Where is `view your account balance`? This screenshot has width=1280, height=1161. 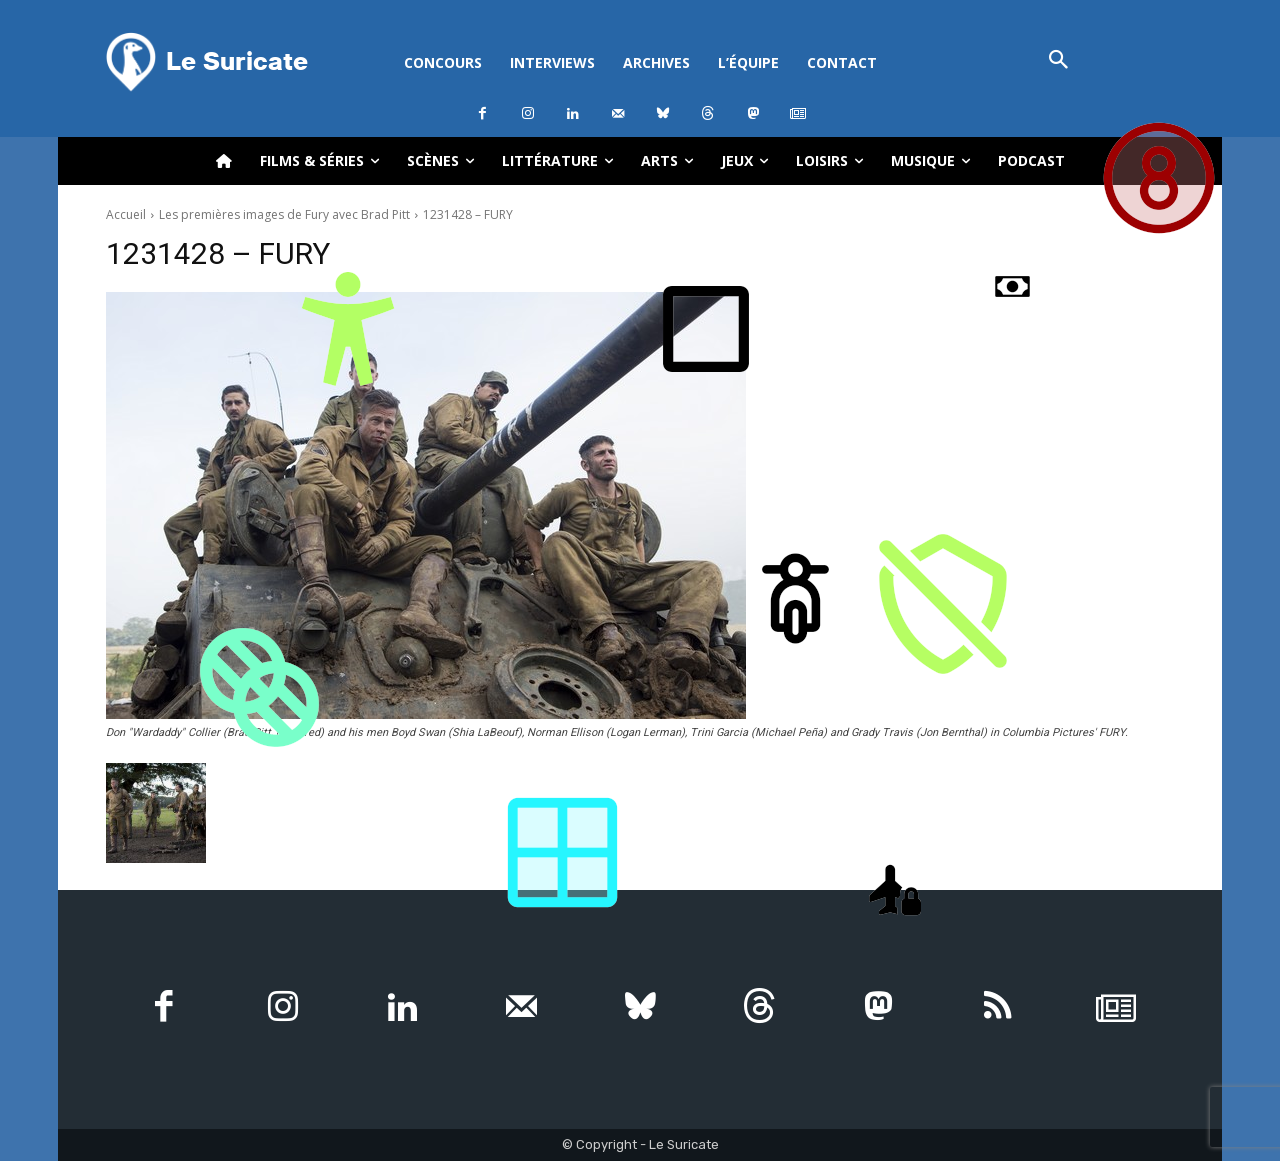
view your account balance is located at coordinates (1012, 286).